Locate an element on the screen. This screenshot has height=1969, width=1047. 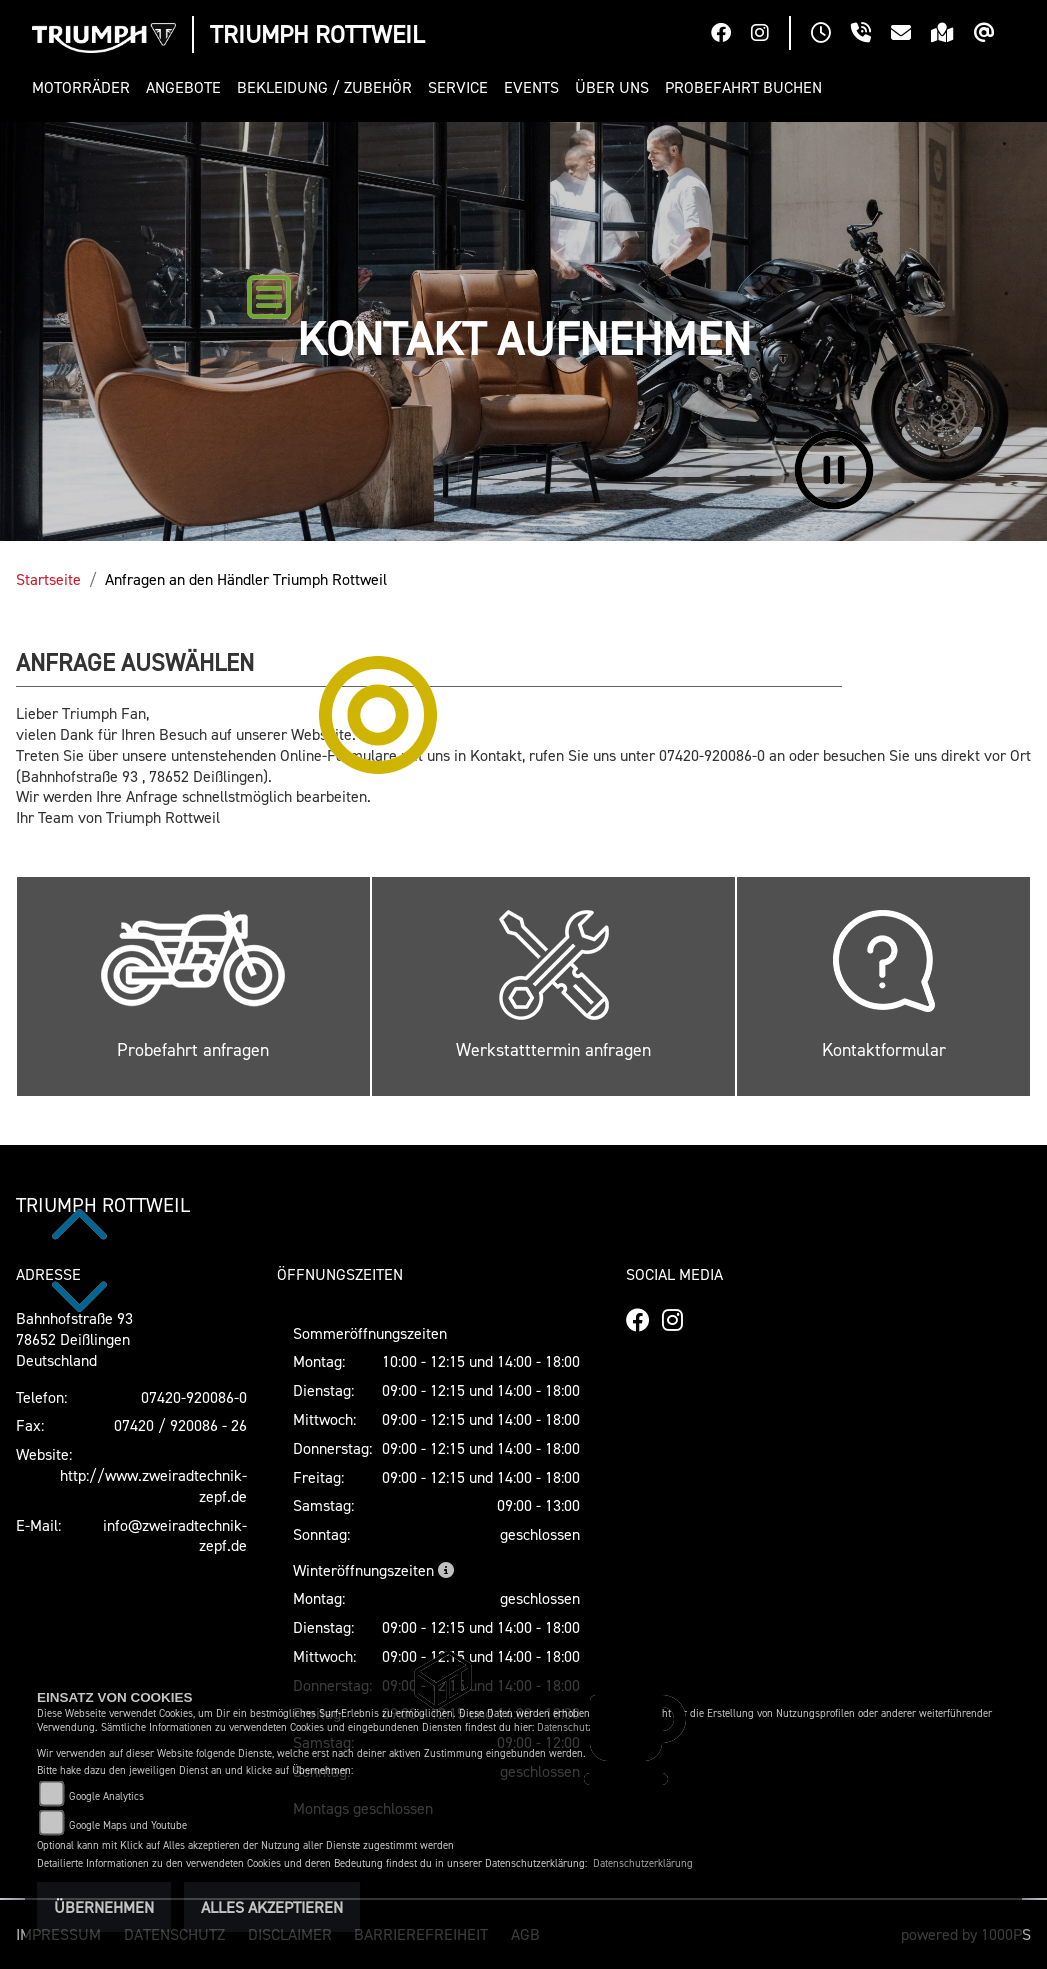
view container or package details is located at coordinates (443, 1680).